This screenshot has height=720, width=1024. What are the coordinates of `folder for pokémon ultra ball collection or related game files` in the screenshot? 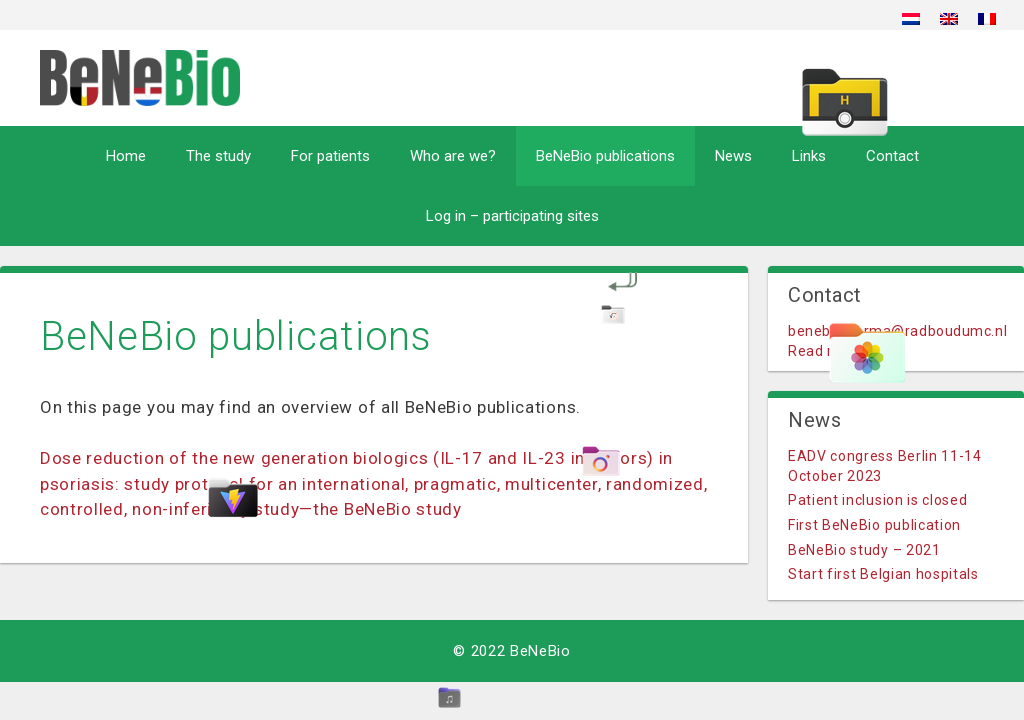 It's located at (844, 104).